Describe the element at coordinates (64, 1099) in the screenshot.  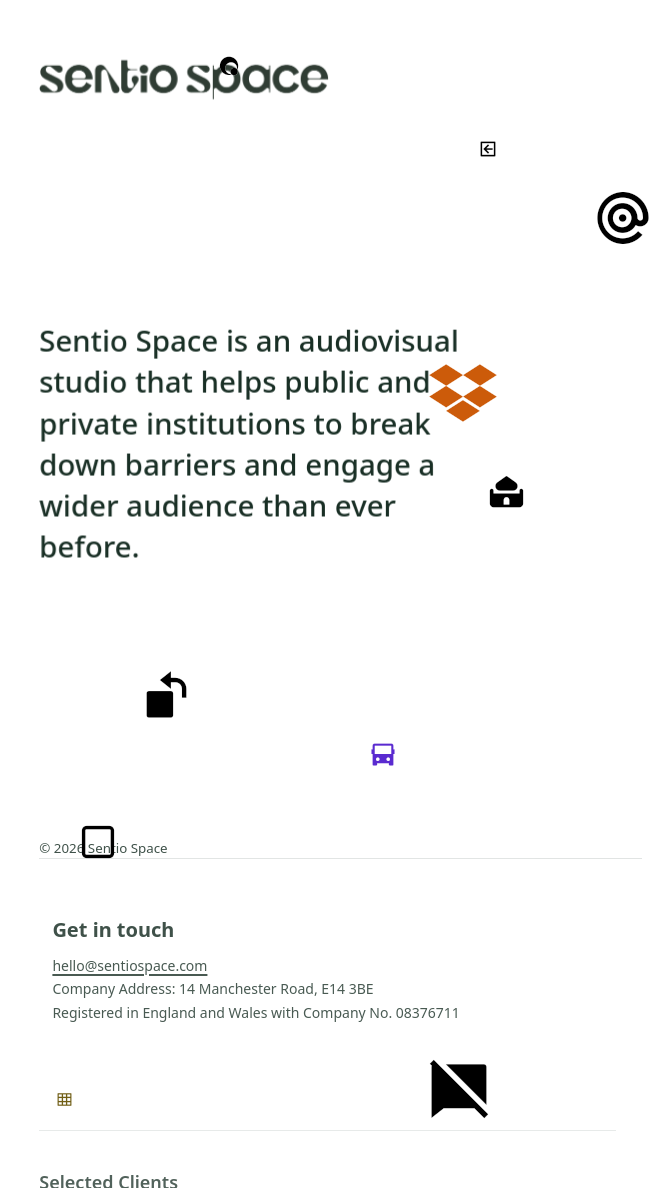
I see `switch to grid view layout` at that location.